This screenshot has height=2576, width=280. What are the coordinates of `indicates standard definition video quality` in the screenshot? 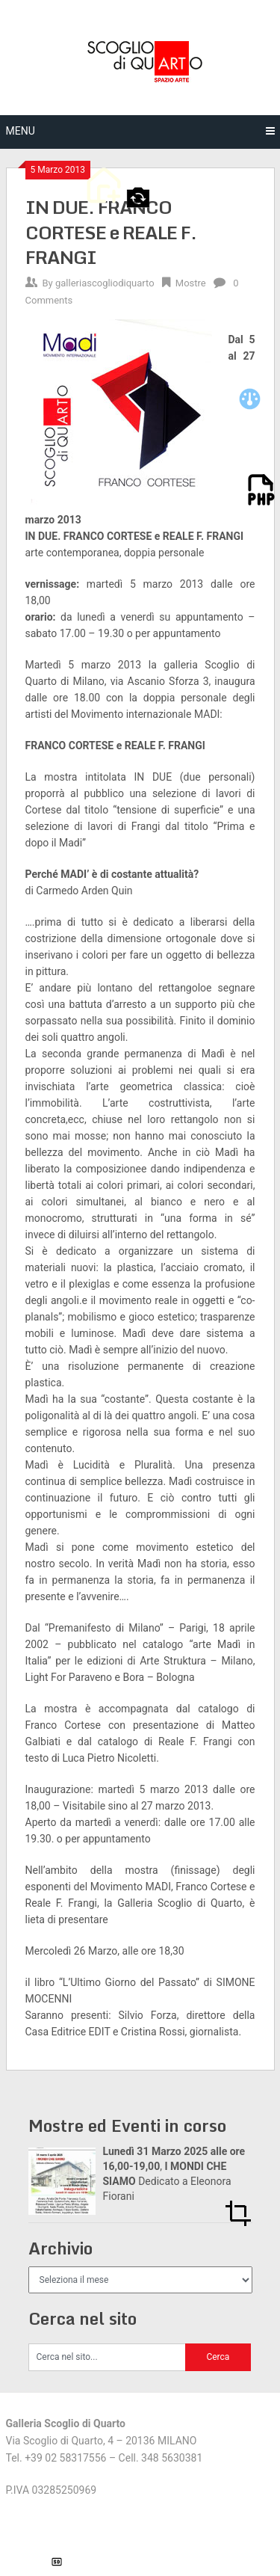 It's located at (57, 2562).